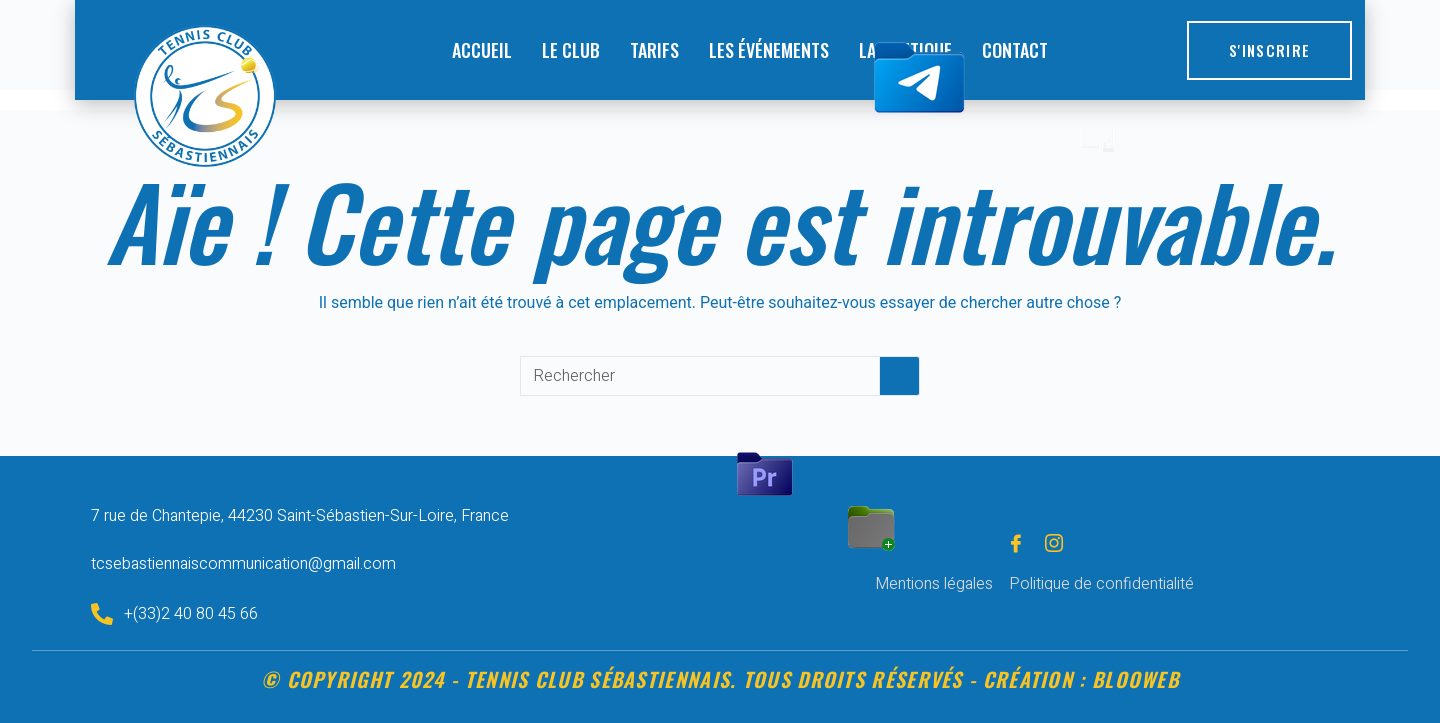 Image resolution: width=1440 pixels, height=723 pixels. Describe the element at coordinates (919, 80) in the screenshot. I see `open folder containing Telegram files` at that location.